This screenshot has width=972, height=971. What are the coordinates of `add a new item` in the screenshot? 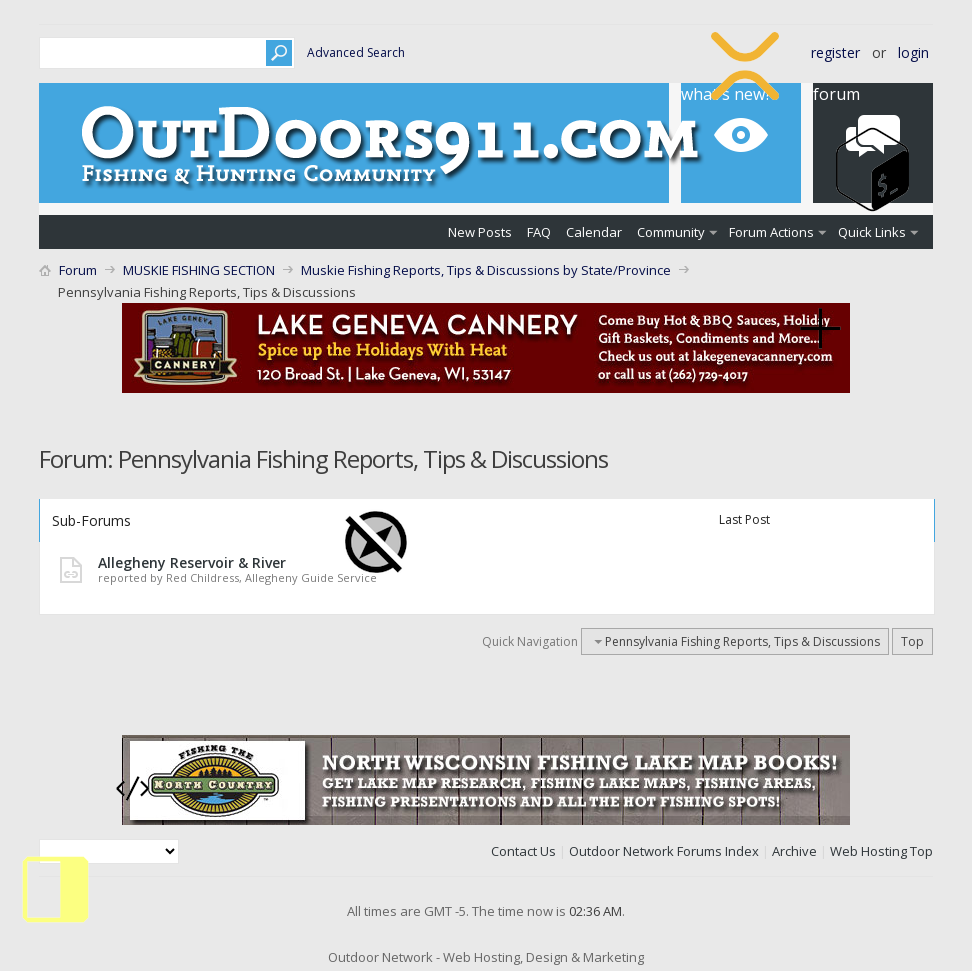 It's located at (822, 330).